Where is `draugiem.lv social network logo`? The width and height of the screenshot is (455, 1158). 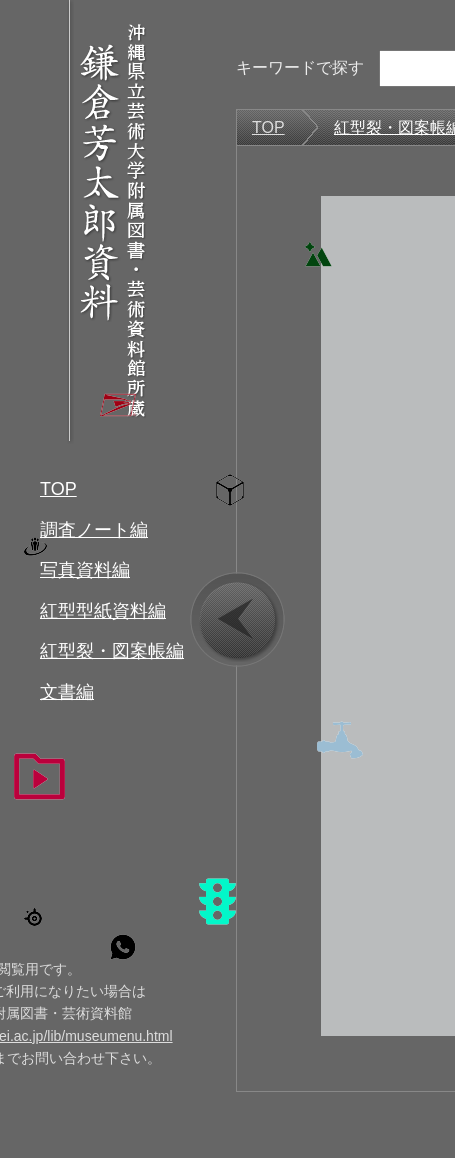 draugiem.lv social network logo is located at coordinates (35, 546).